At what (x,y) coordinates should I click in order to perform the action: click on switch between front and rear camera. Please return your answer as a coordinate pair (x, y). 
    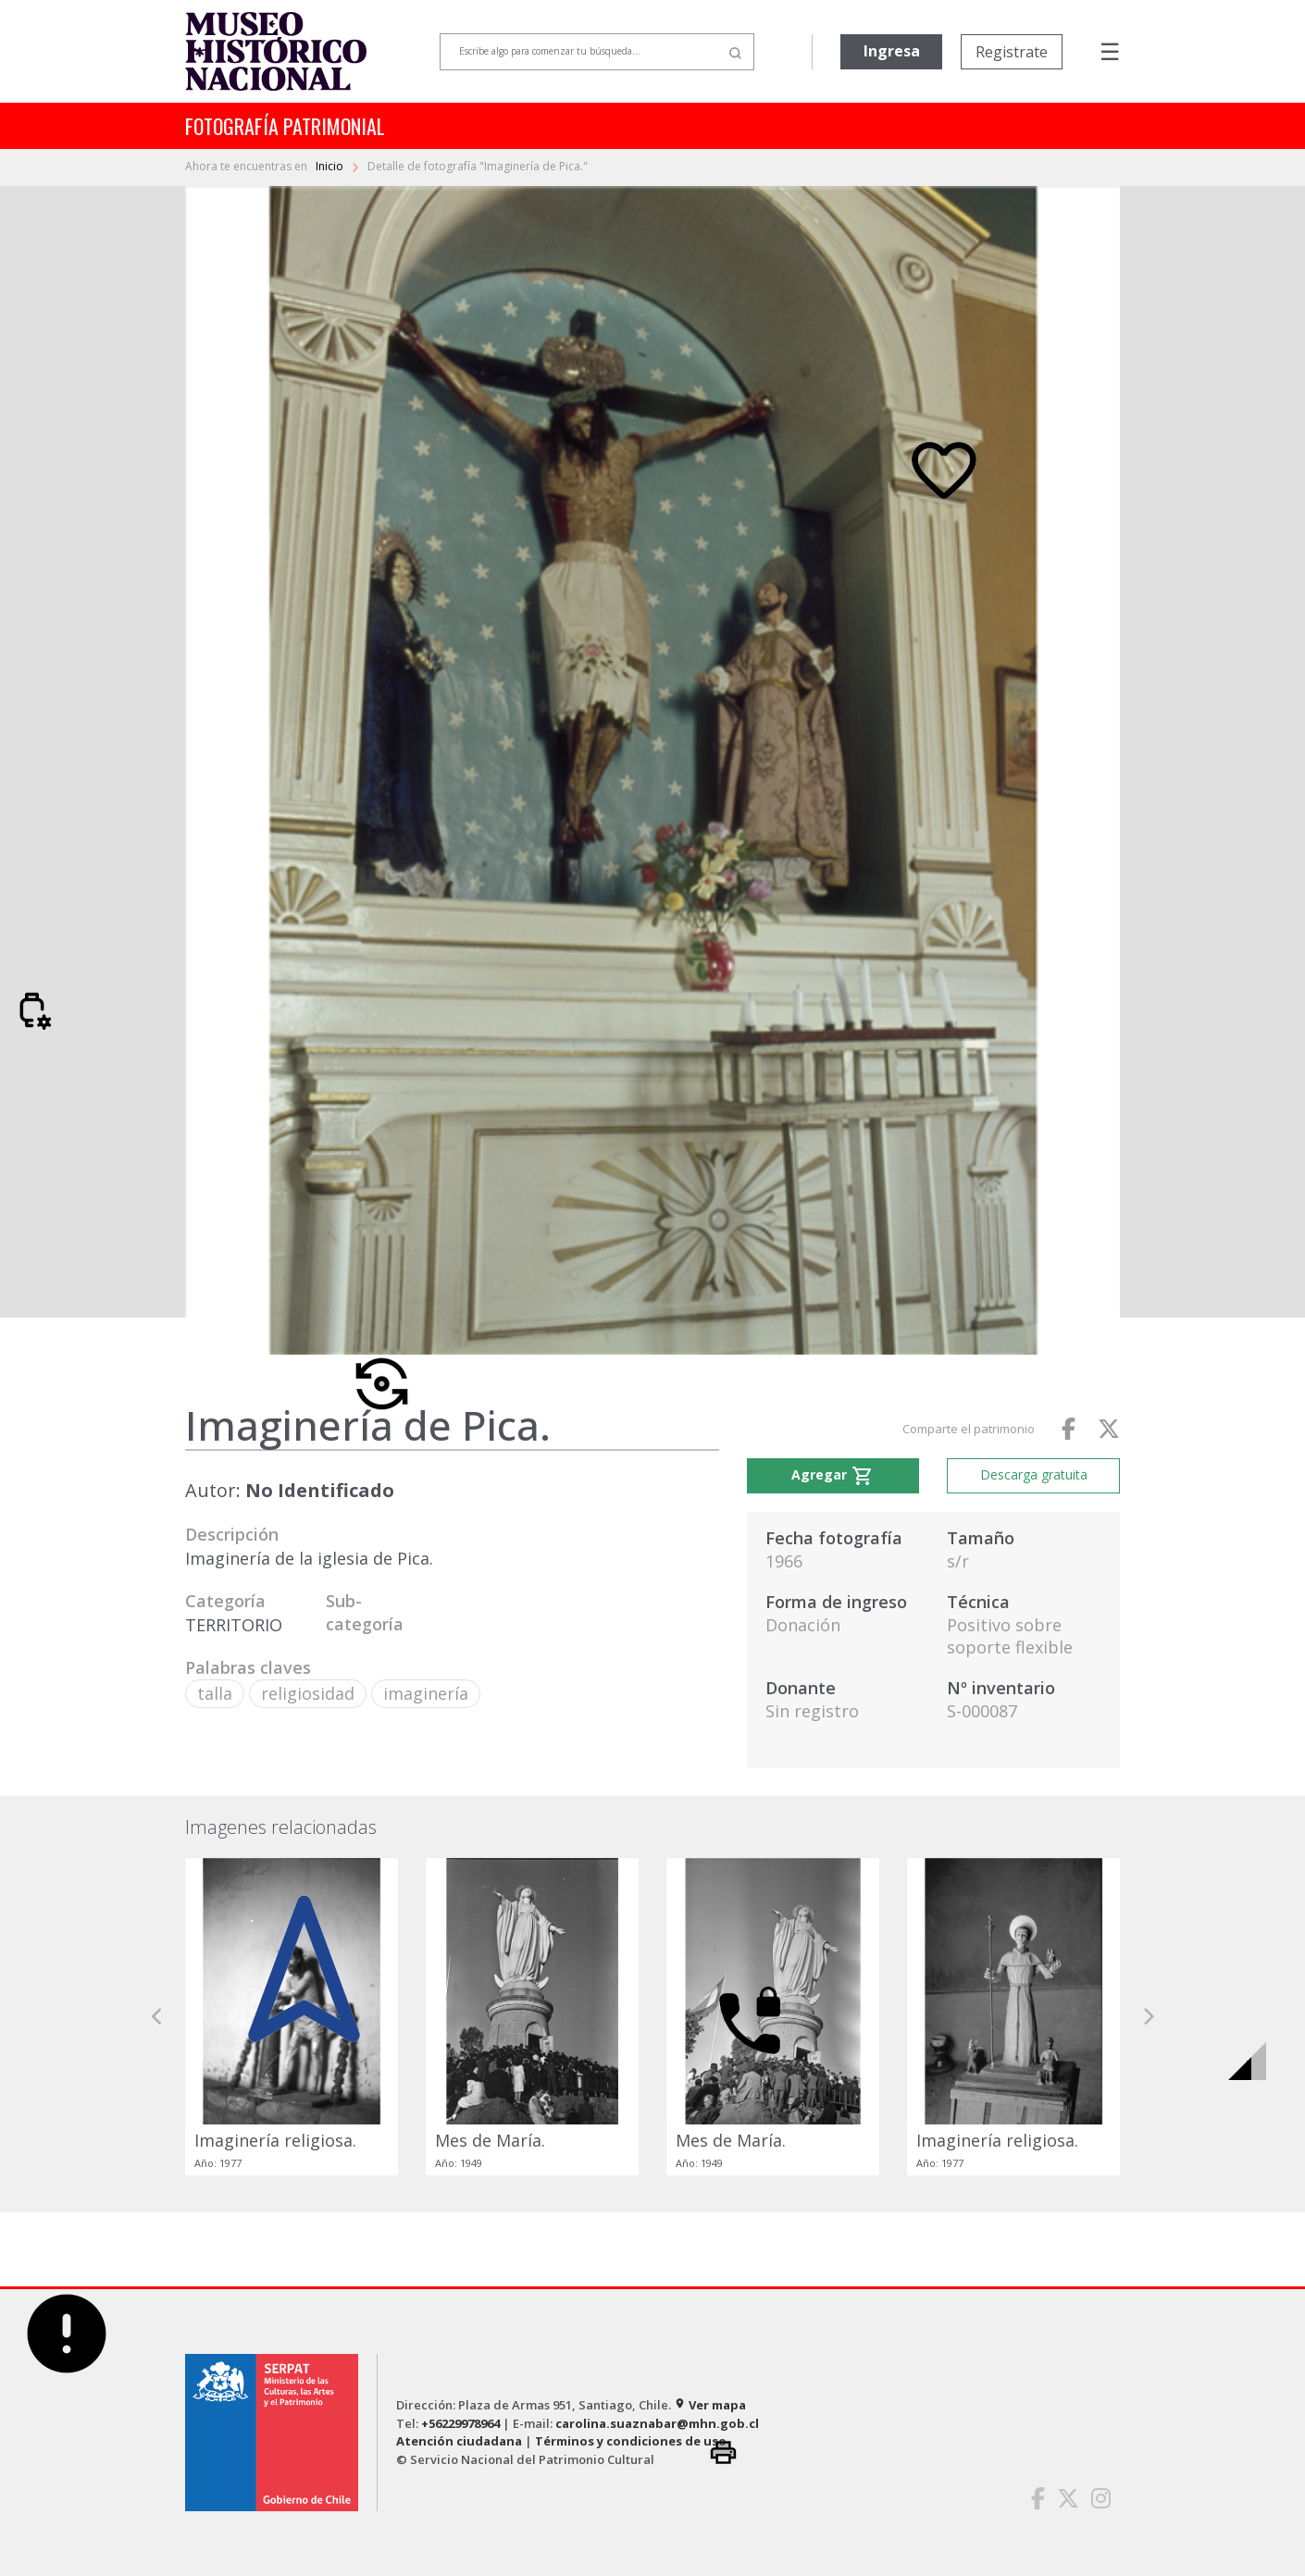
    Looking at the image, I should click on (381, 1383).